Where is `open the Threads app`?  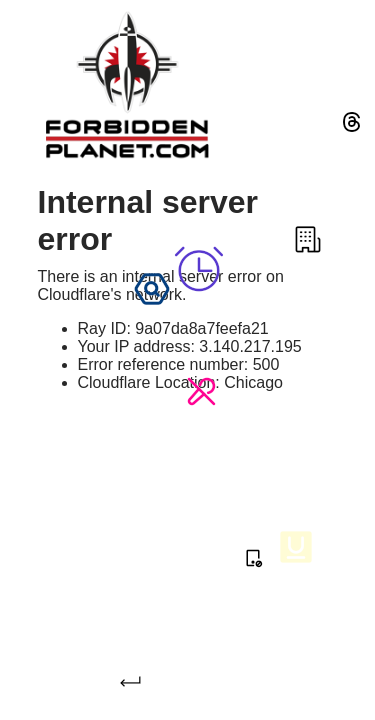 open the Threads app is located at coordinates (352, 122).